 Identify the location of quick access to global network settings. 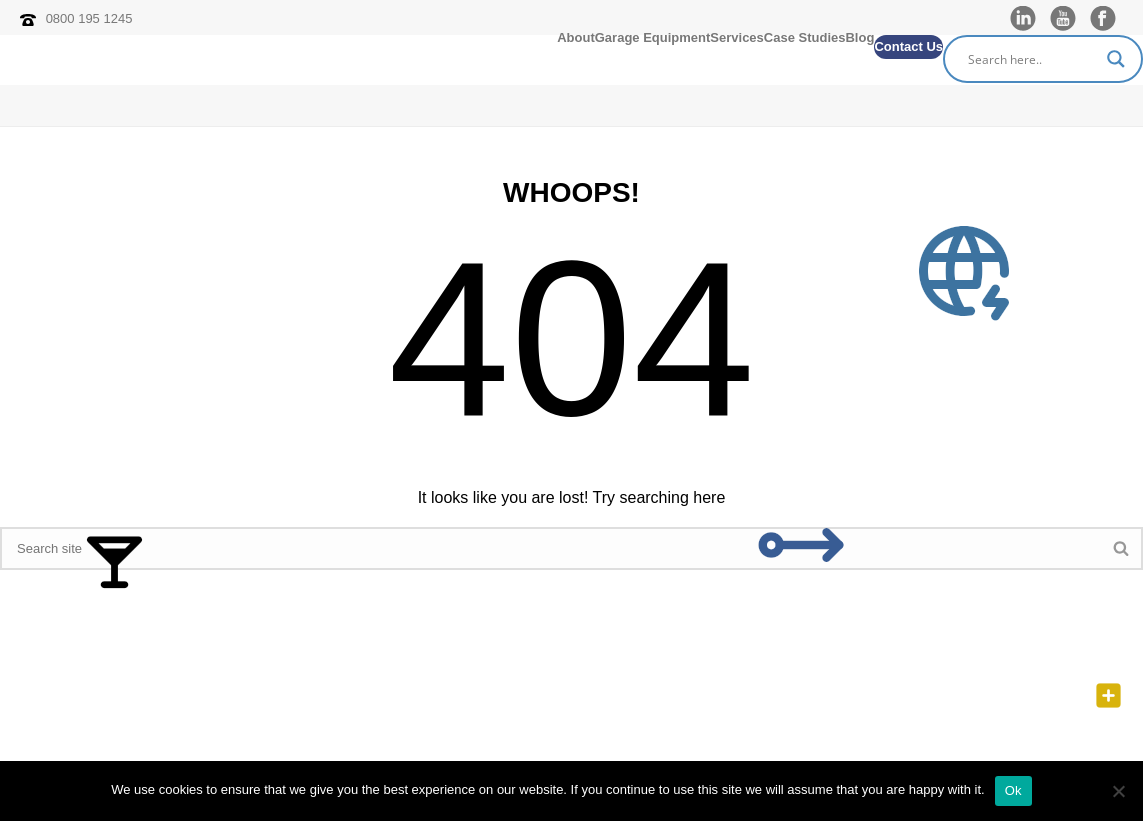
(964, 271).